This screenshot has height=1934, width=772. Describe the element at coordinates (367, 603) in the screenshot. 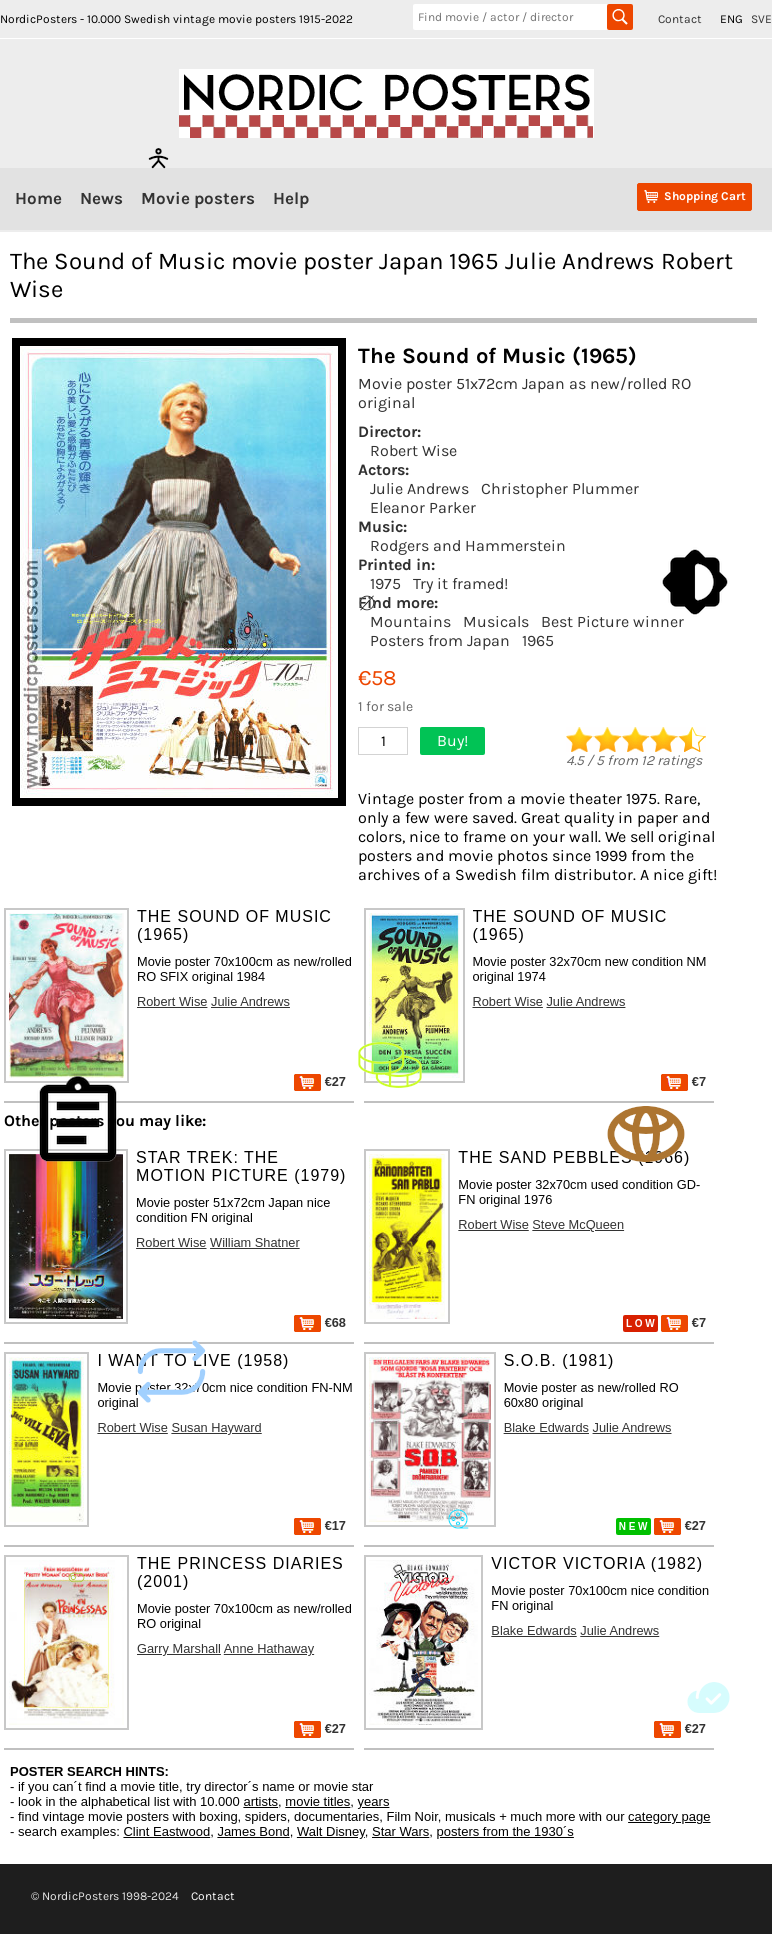

I see `indicates an empty or null state` at that location.